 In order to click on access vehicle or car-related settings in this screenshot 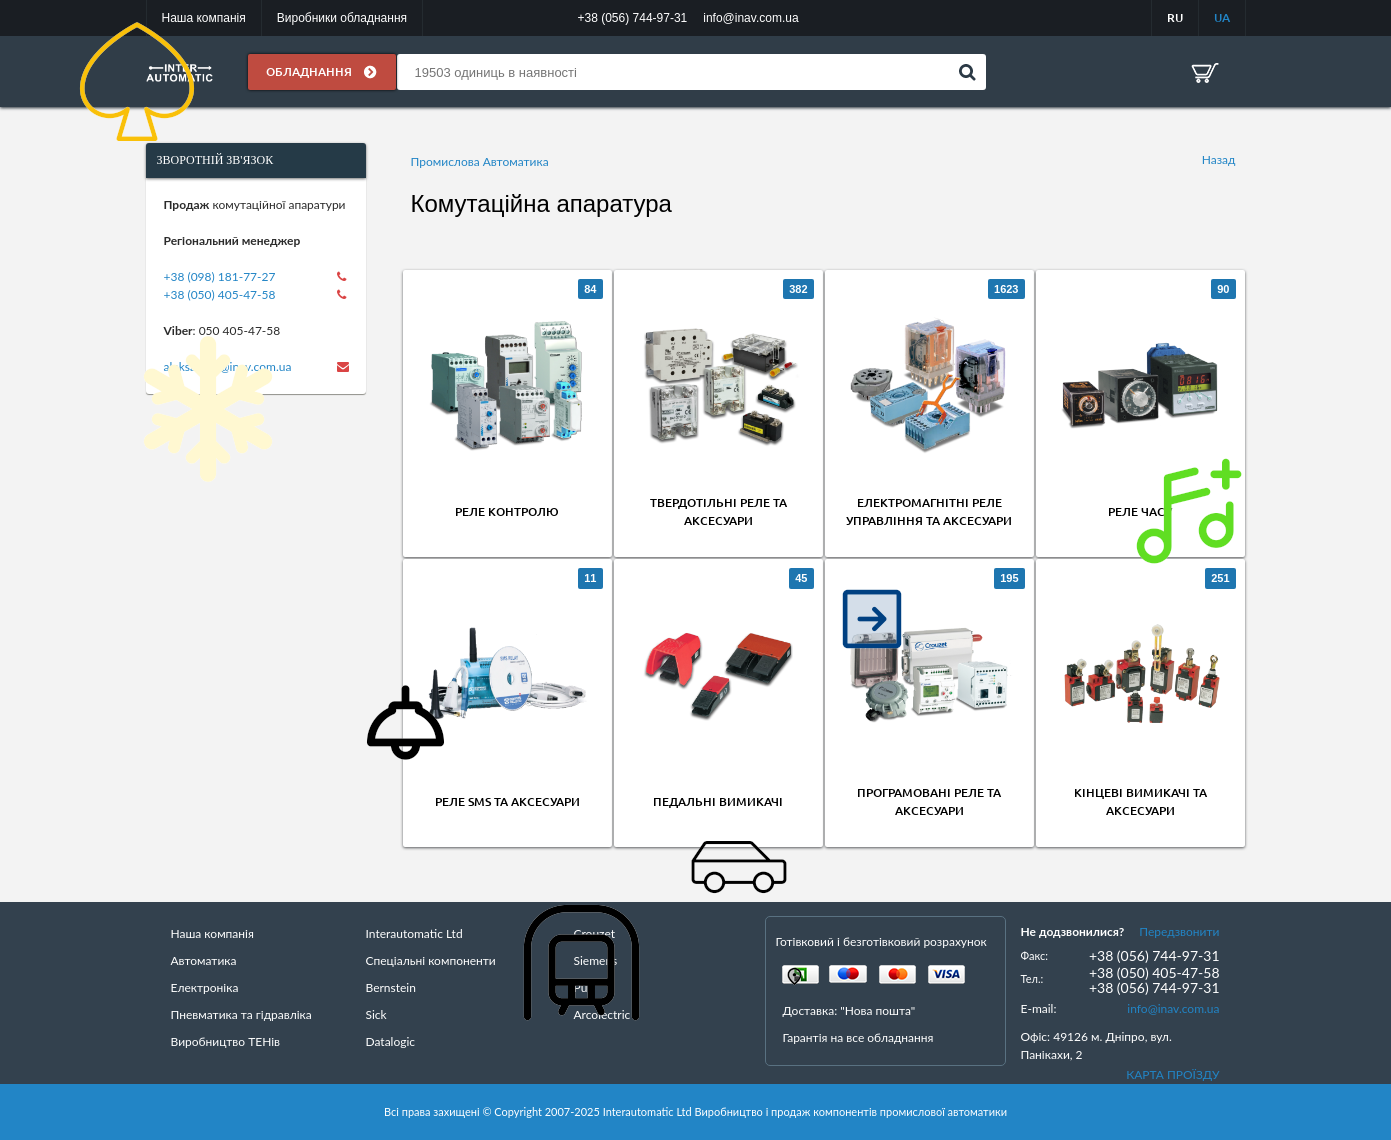, I will do `click(739, 864)`.